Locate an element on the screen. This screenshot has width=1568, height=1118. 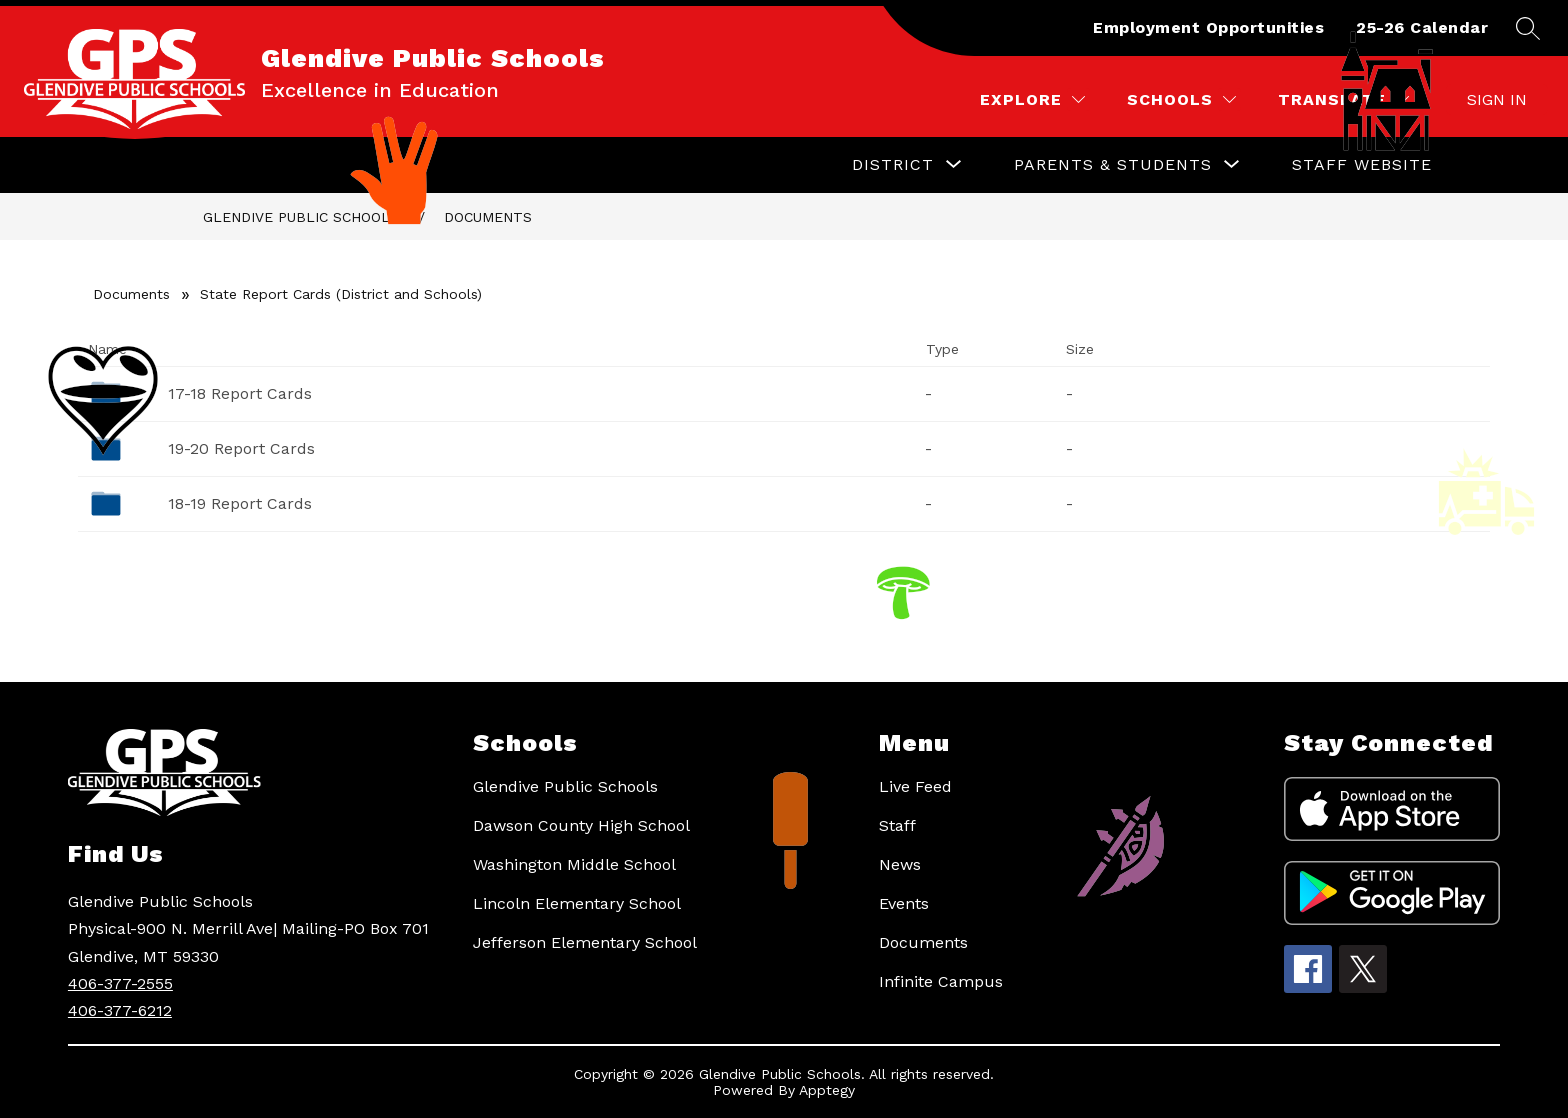
vulcan salute or "live long and prosper" gesture is located at coordinates (394, 169).